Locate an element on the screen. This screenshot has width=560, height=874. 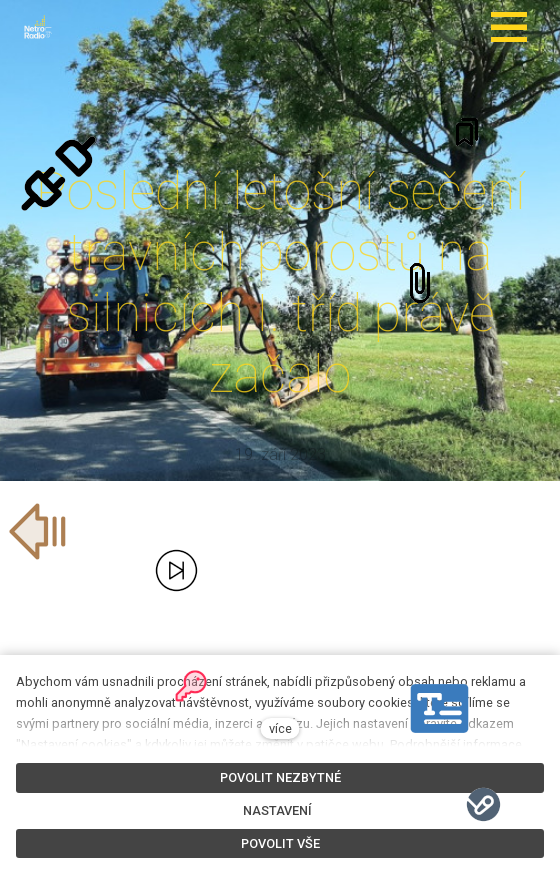
open the Steam gaming platform is located at coordinates (483, 804).